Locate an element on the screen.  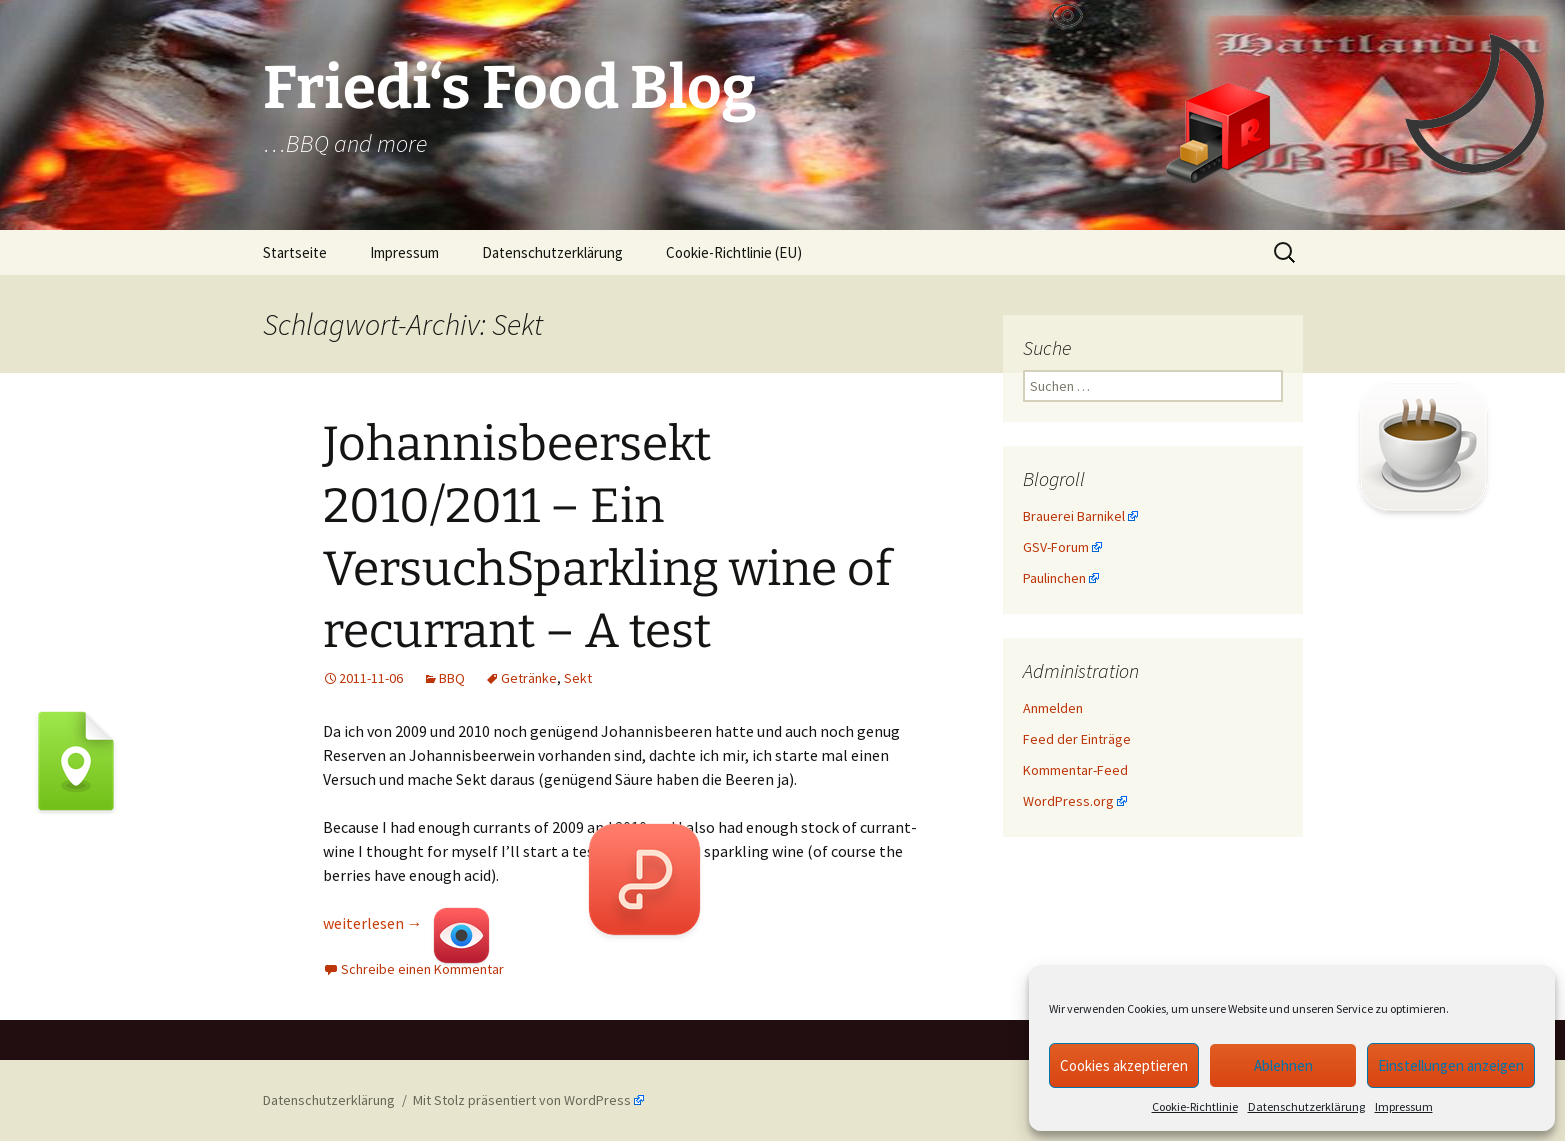
access visibility or display settings is located at coordinates (1067, 15).